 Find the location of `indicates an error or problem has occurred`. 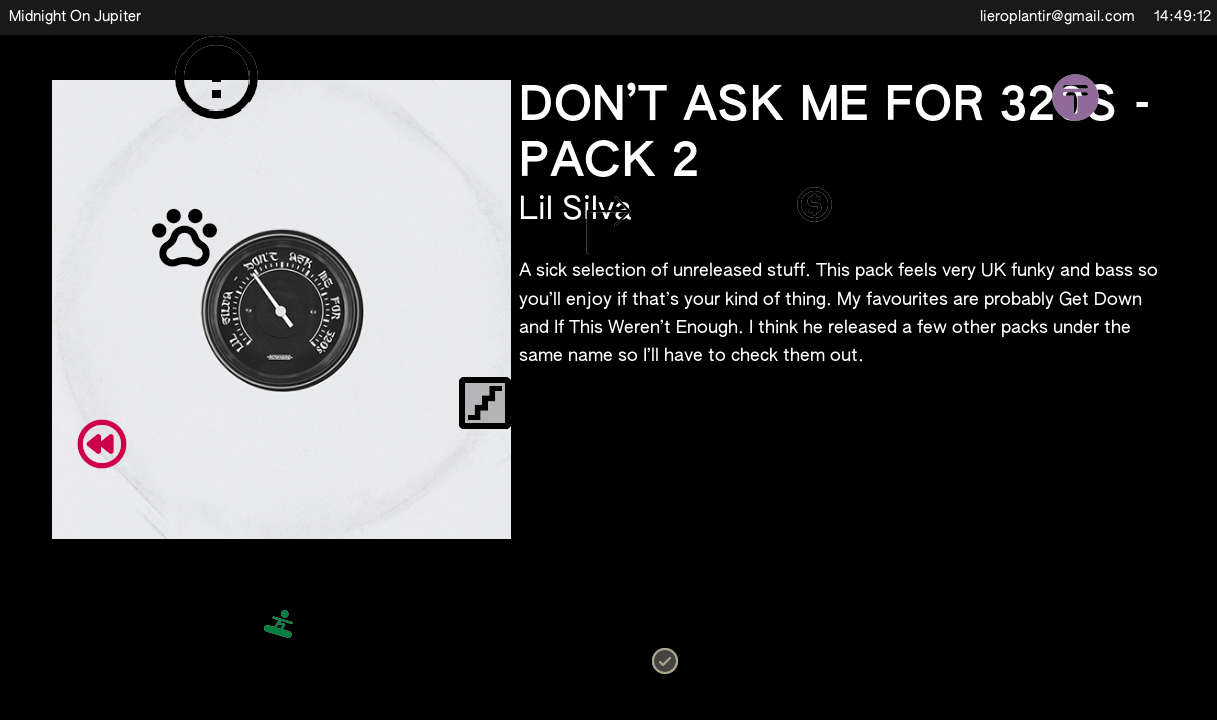

indicates an error or problem has occurred is located at coordinates (216, 77).